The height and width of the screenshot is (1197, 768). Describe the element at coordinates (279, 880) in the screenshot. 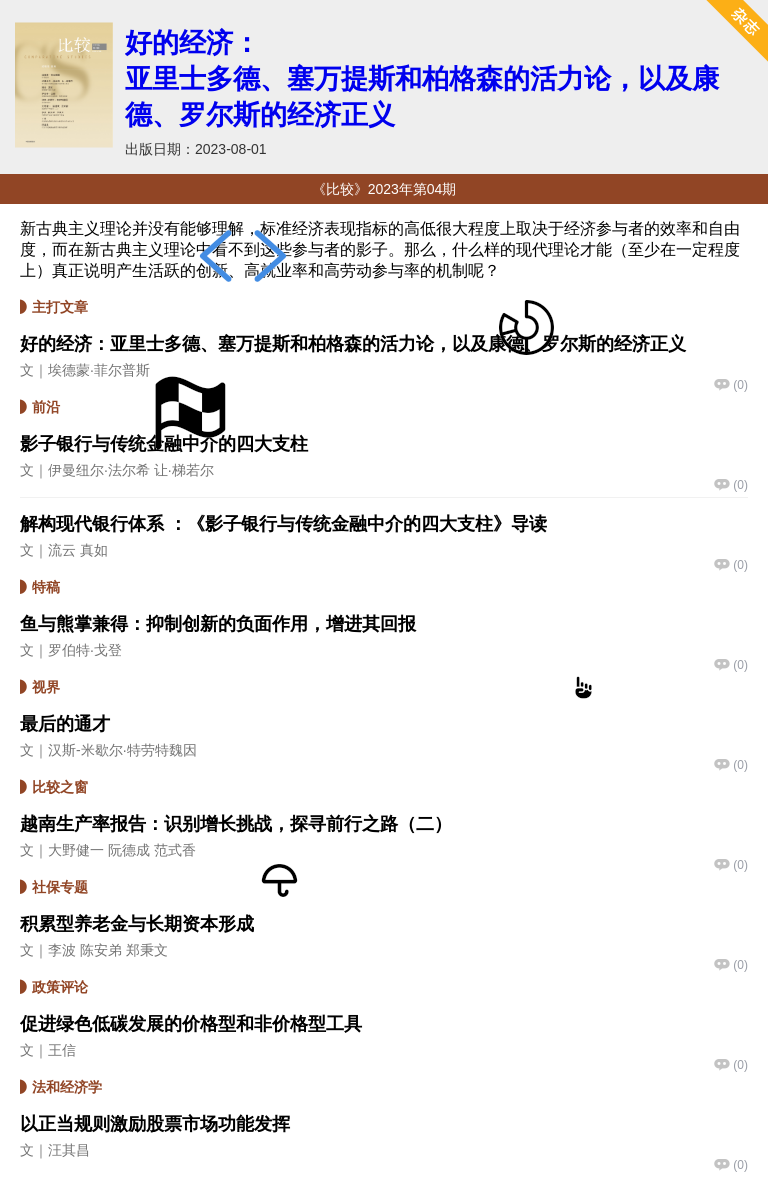

I see `indicates weather protection or rain forecast` at that location.